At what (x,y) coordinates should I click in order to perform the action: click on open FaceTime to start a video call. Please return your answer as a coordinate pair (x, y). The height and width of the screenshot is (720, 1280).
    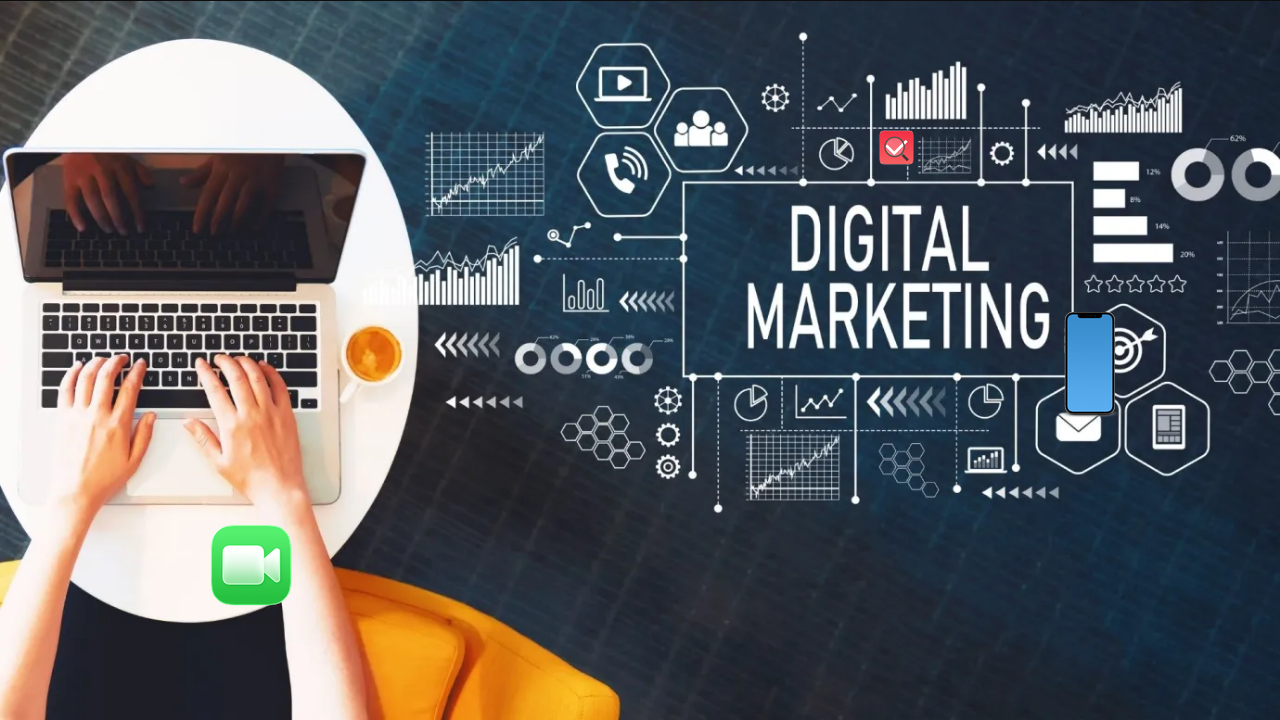
    Looking at the image, I should click on (251, 565).